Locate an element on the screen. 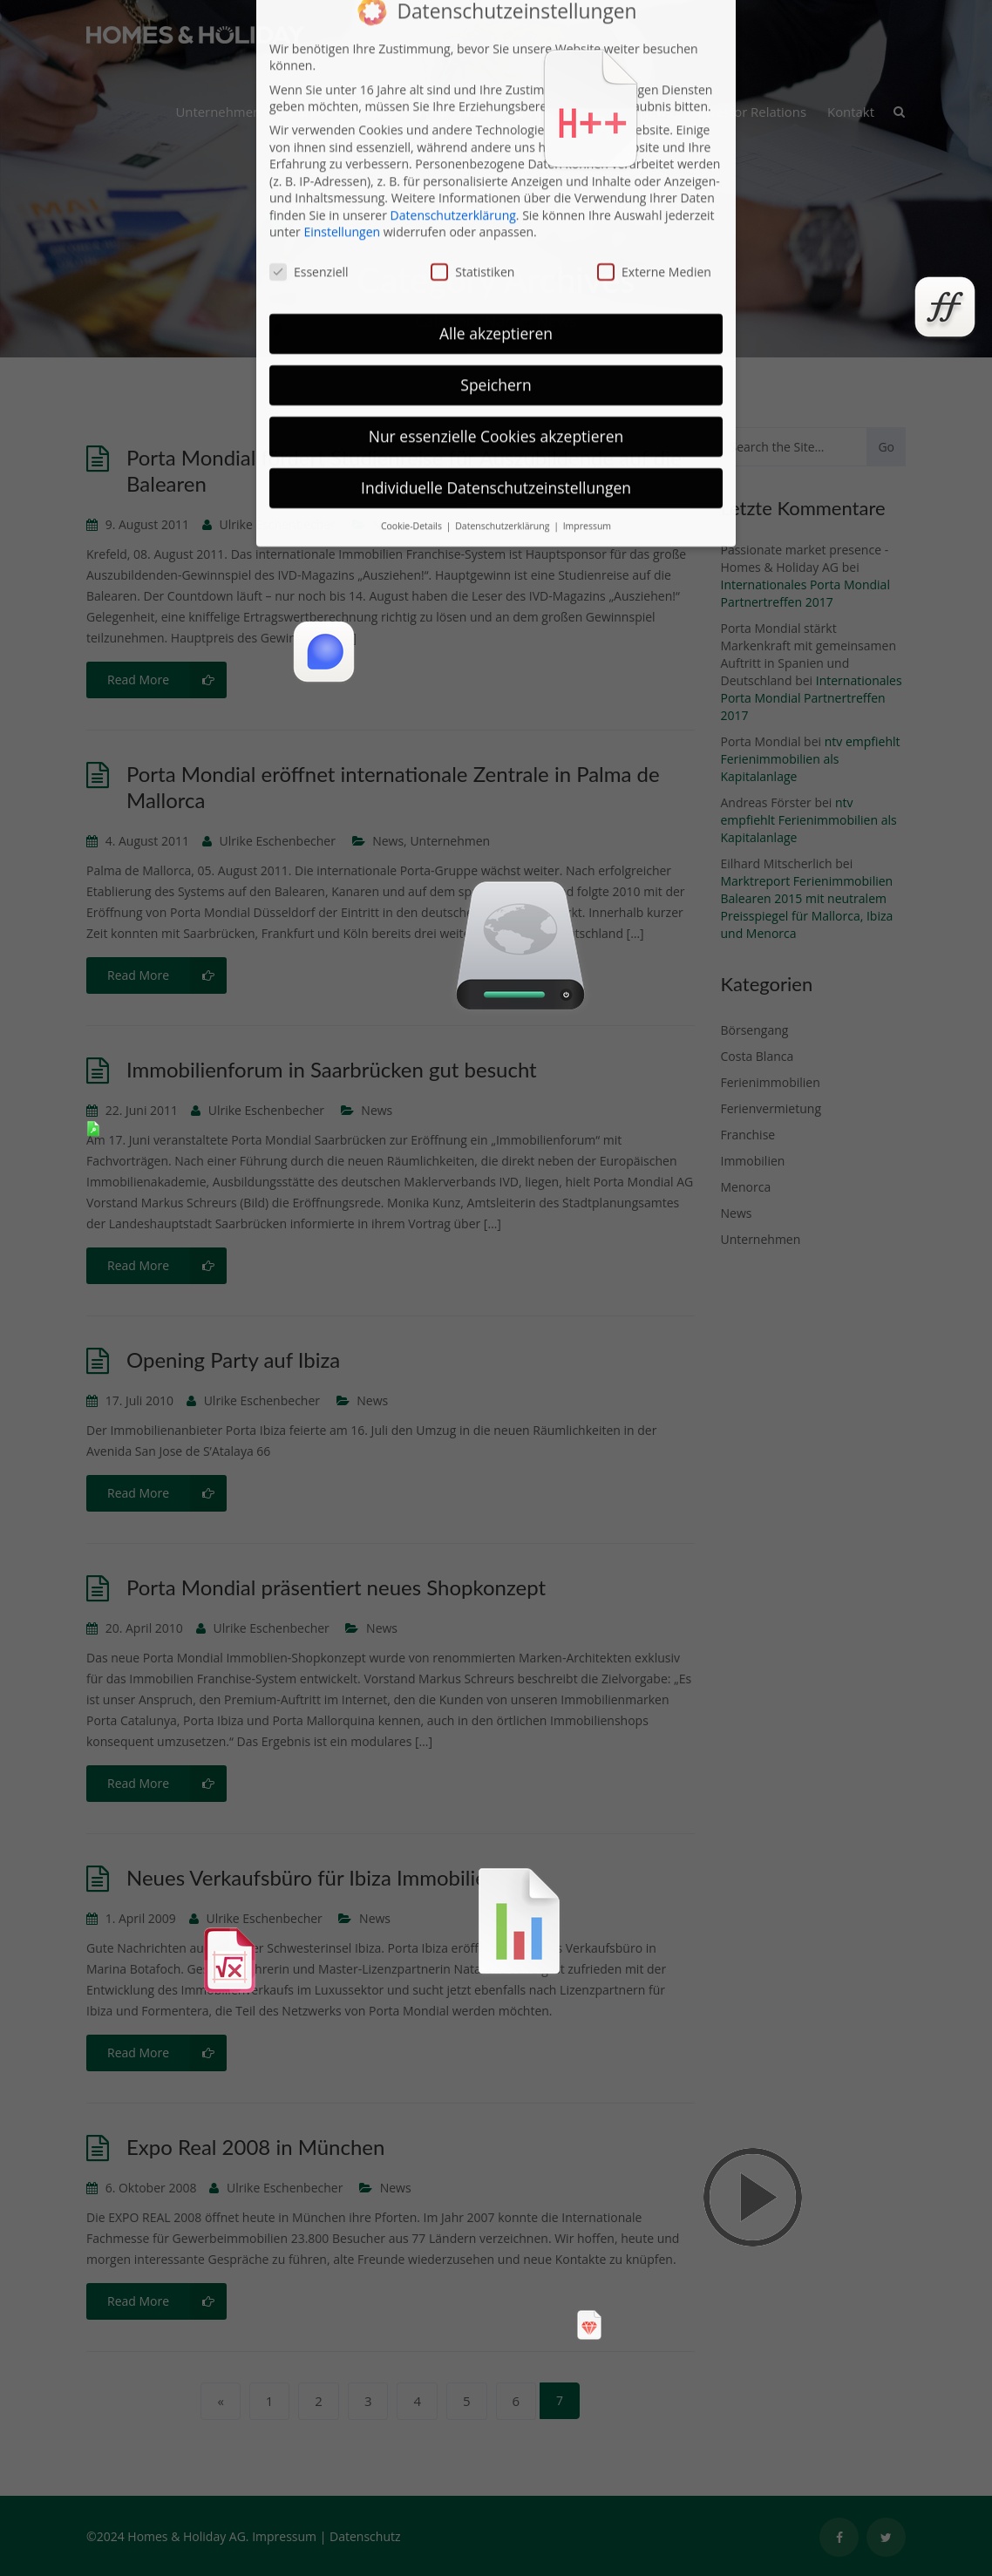 The height and width of the screenshot is (2576, 992). a PEM key file for secure authentication is located at coordinates (93, 1129).